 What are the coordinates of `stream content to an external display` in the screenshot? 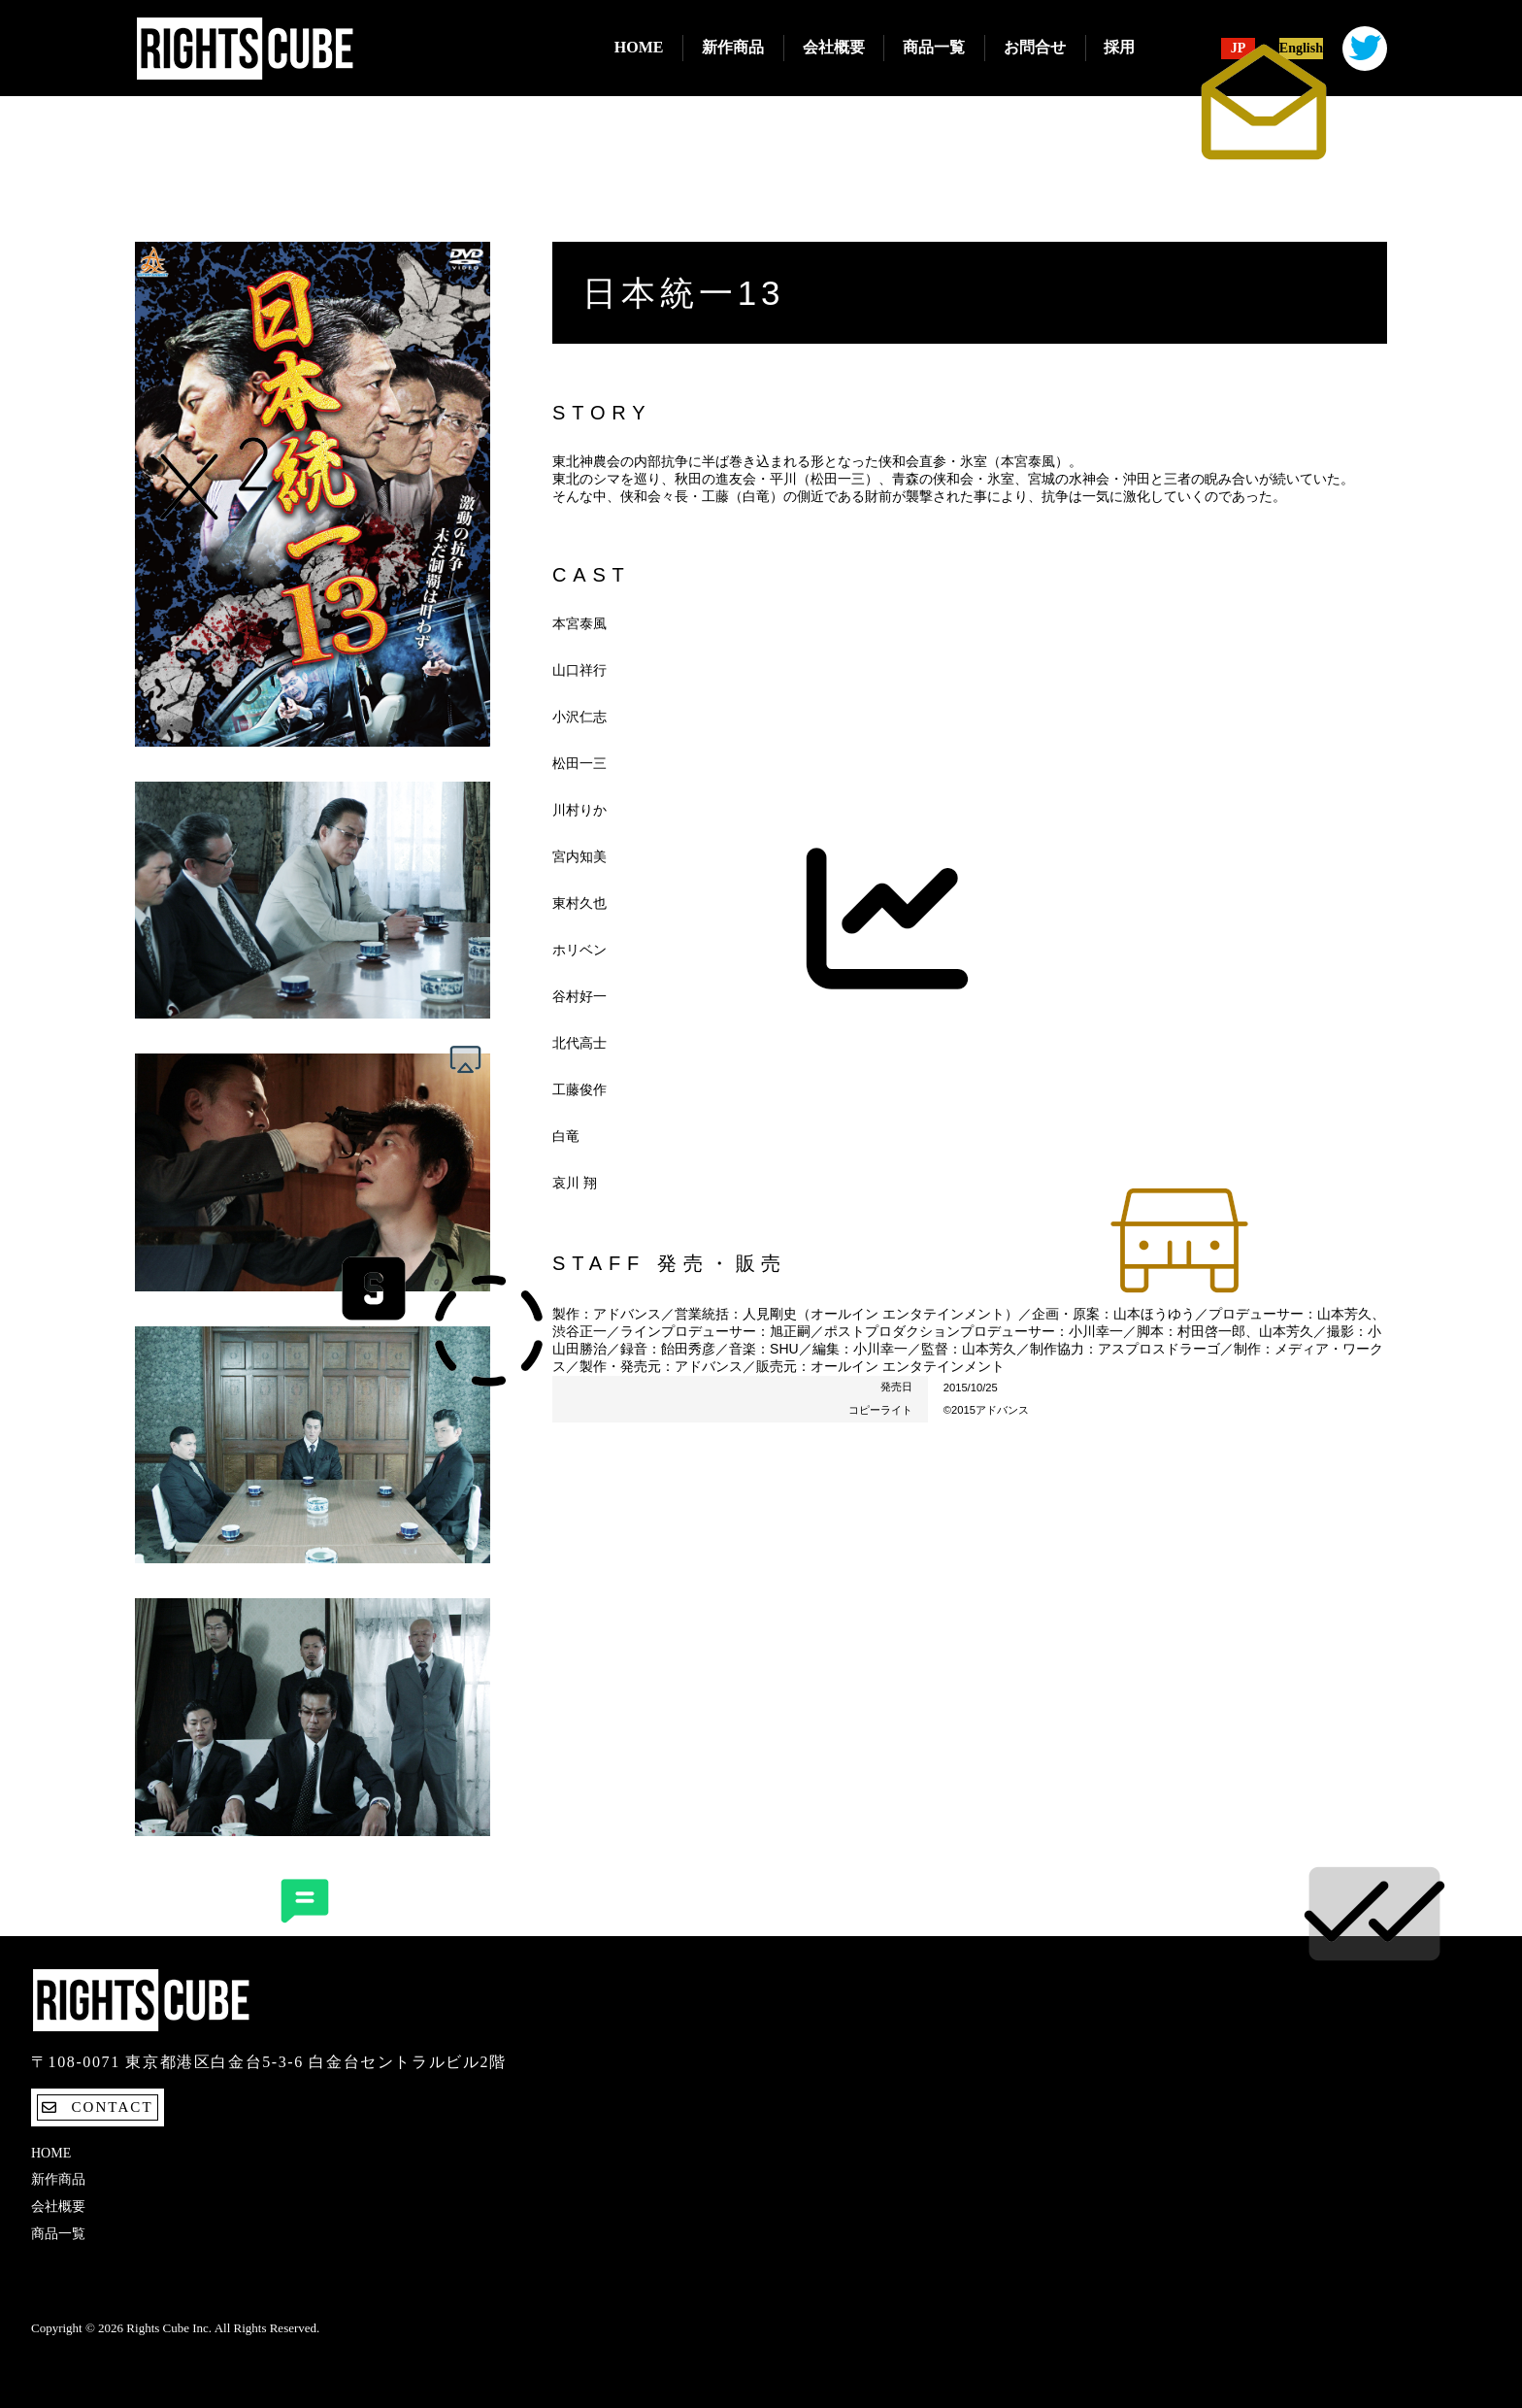 It's located at (465, 1058).